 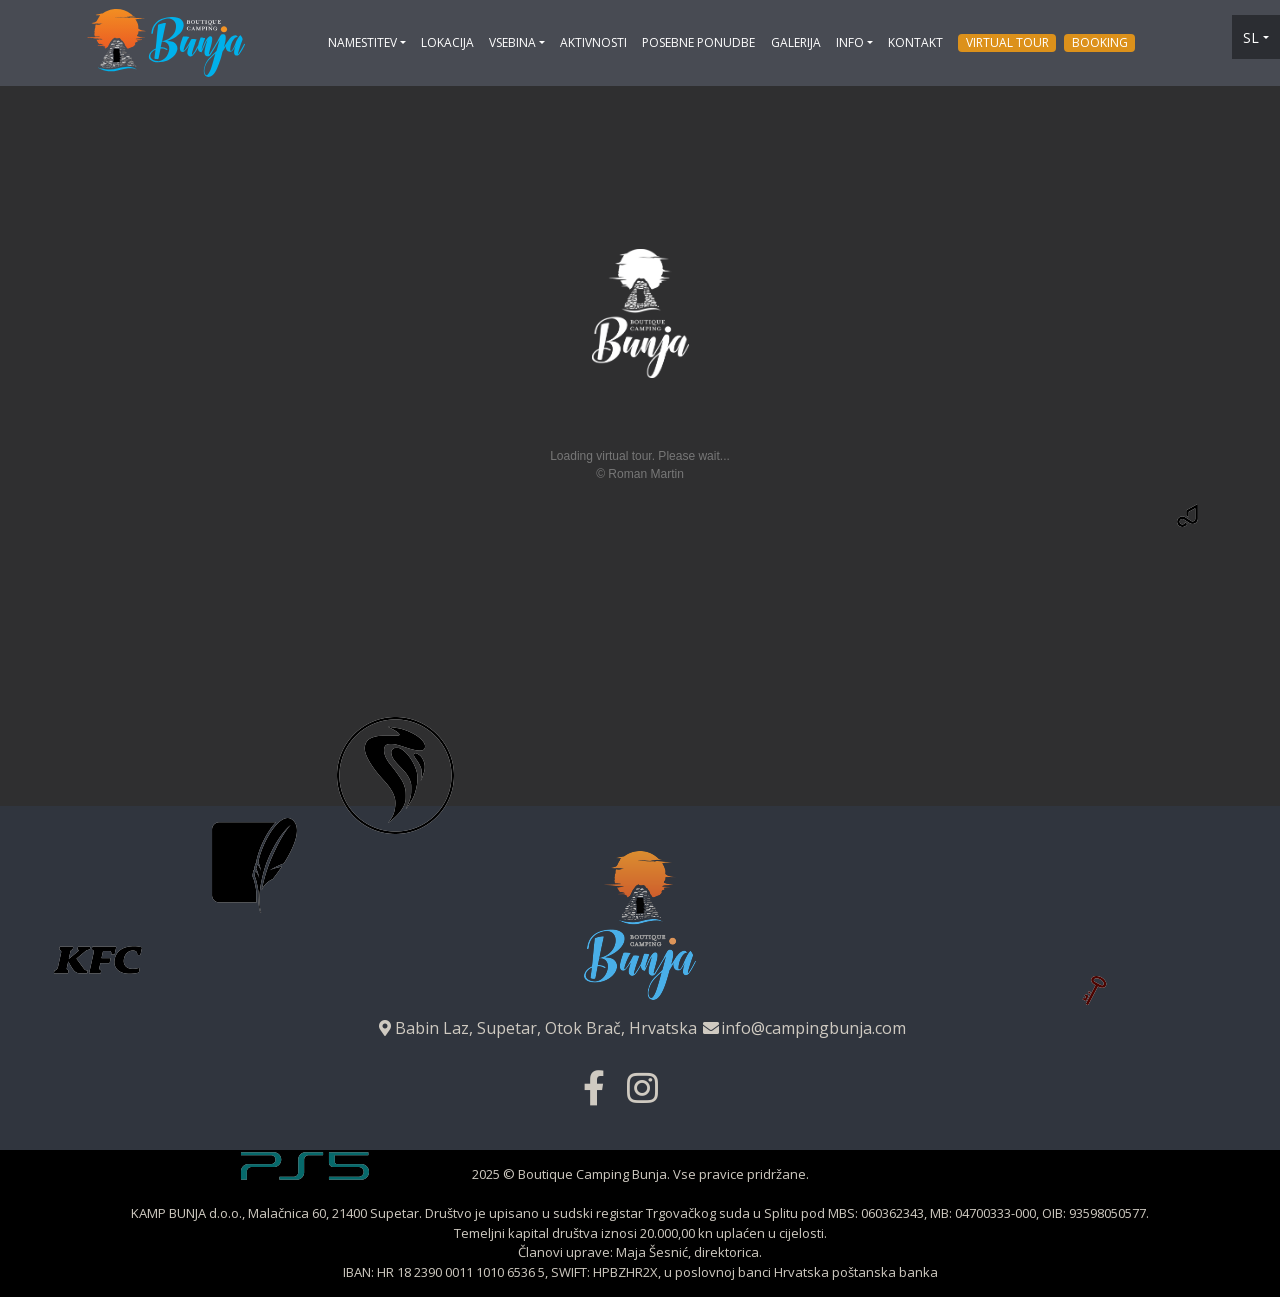 I want to click on open CapRover dashboard, so click(x=395, y=775).